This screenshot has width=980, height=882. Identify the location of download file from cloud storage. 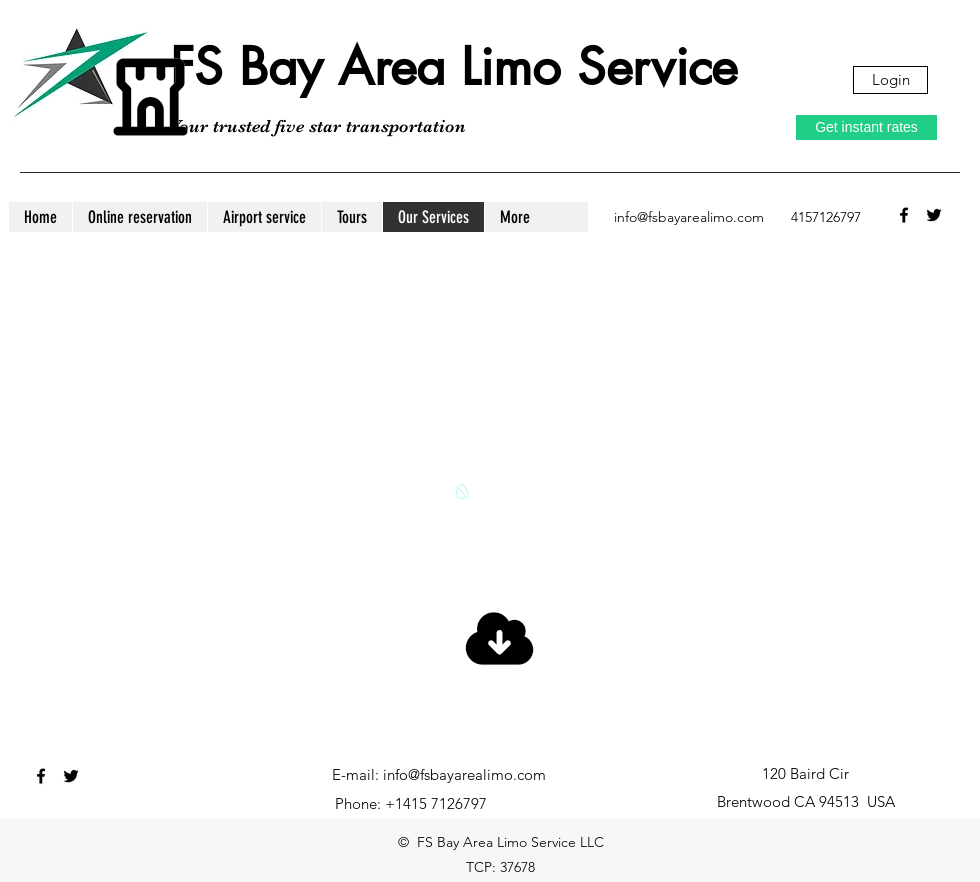
(499, 638).